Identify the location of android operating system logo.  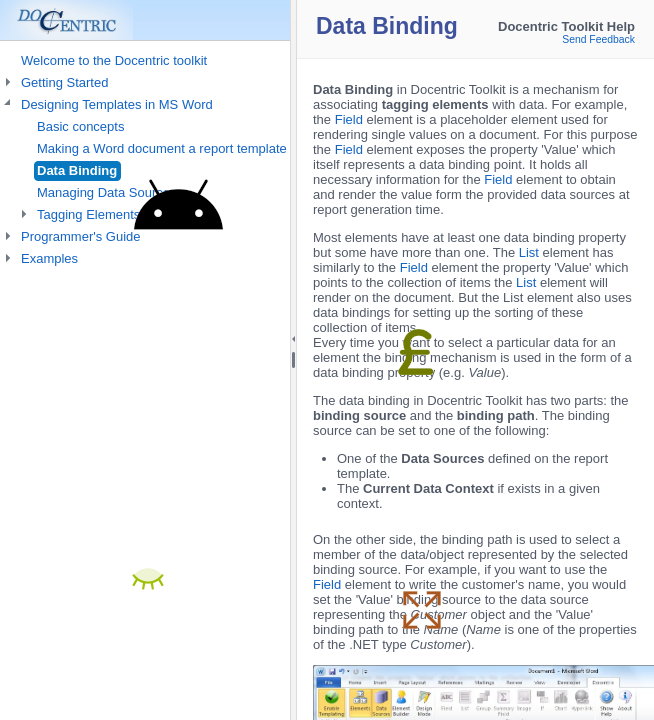
(178, 204).